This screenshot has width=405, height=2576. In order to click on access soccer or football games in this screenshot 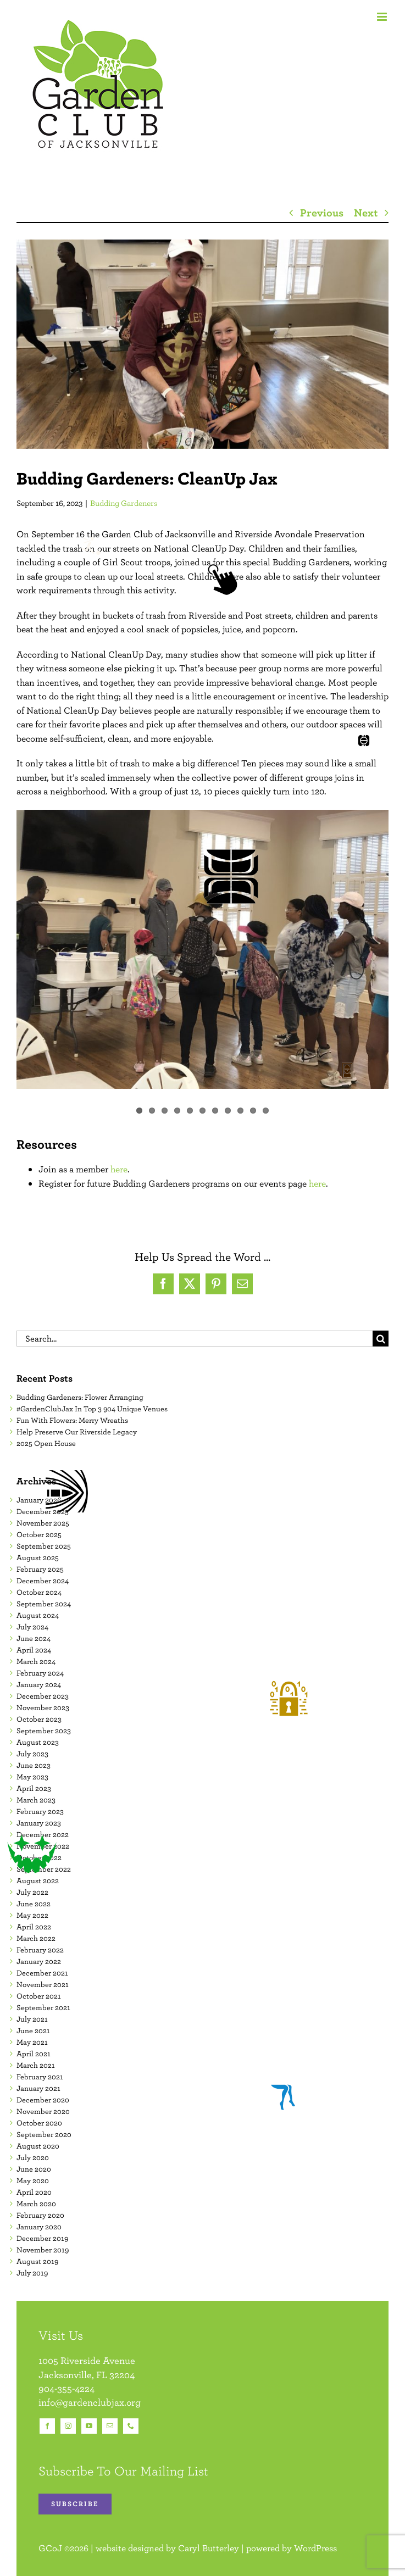, I will do `click(91, 546)`.